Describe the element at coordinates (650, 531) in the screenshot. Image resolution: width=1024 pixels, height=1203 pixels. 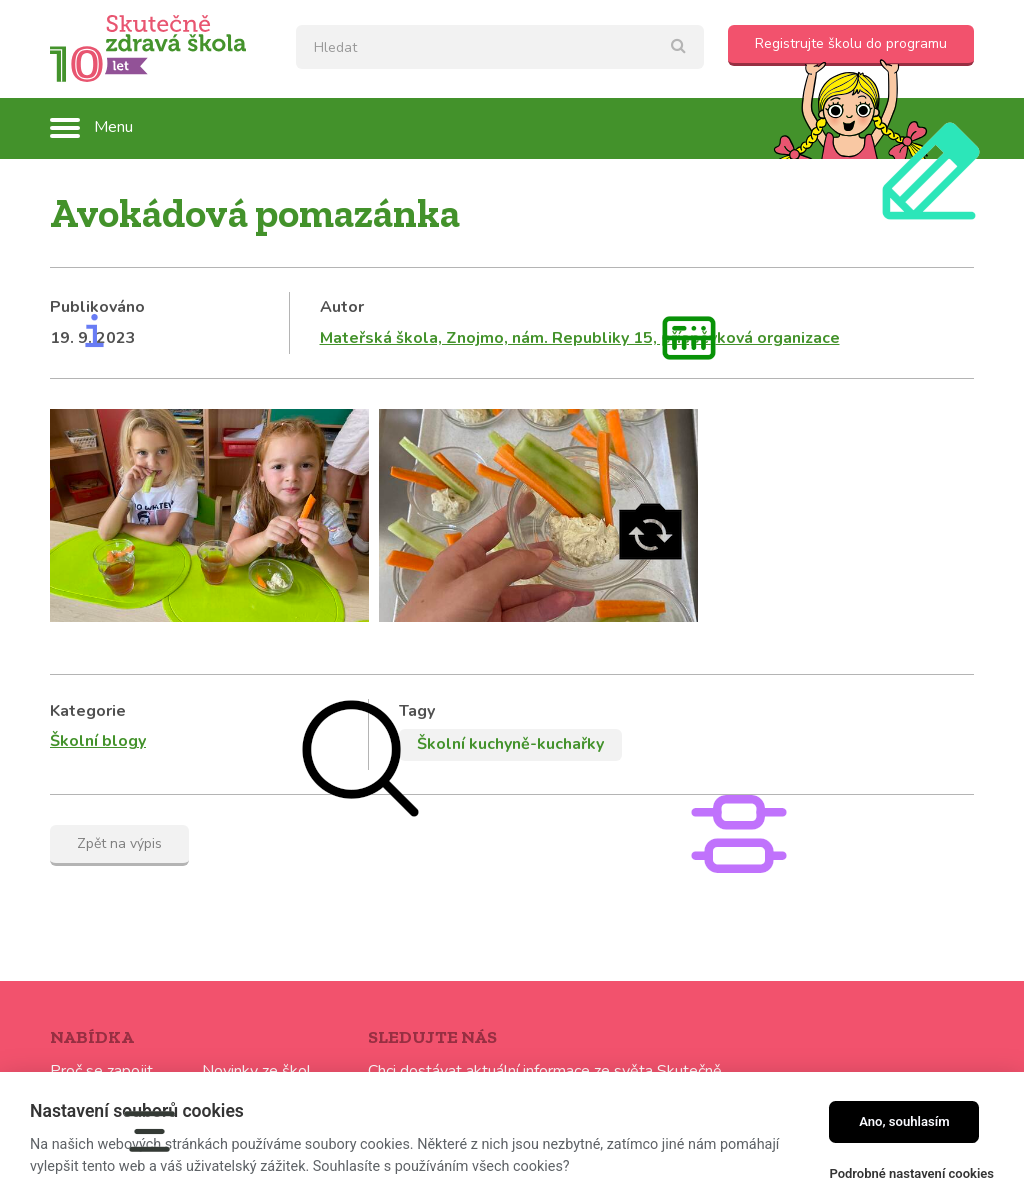
I see `switch between front and rear camera` at that location.